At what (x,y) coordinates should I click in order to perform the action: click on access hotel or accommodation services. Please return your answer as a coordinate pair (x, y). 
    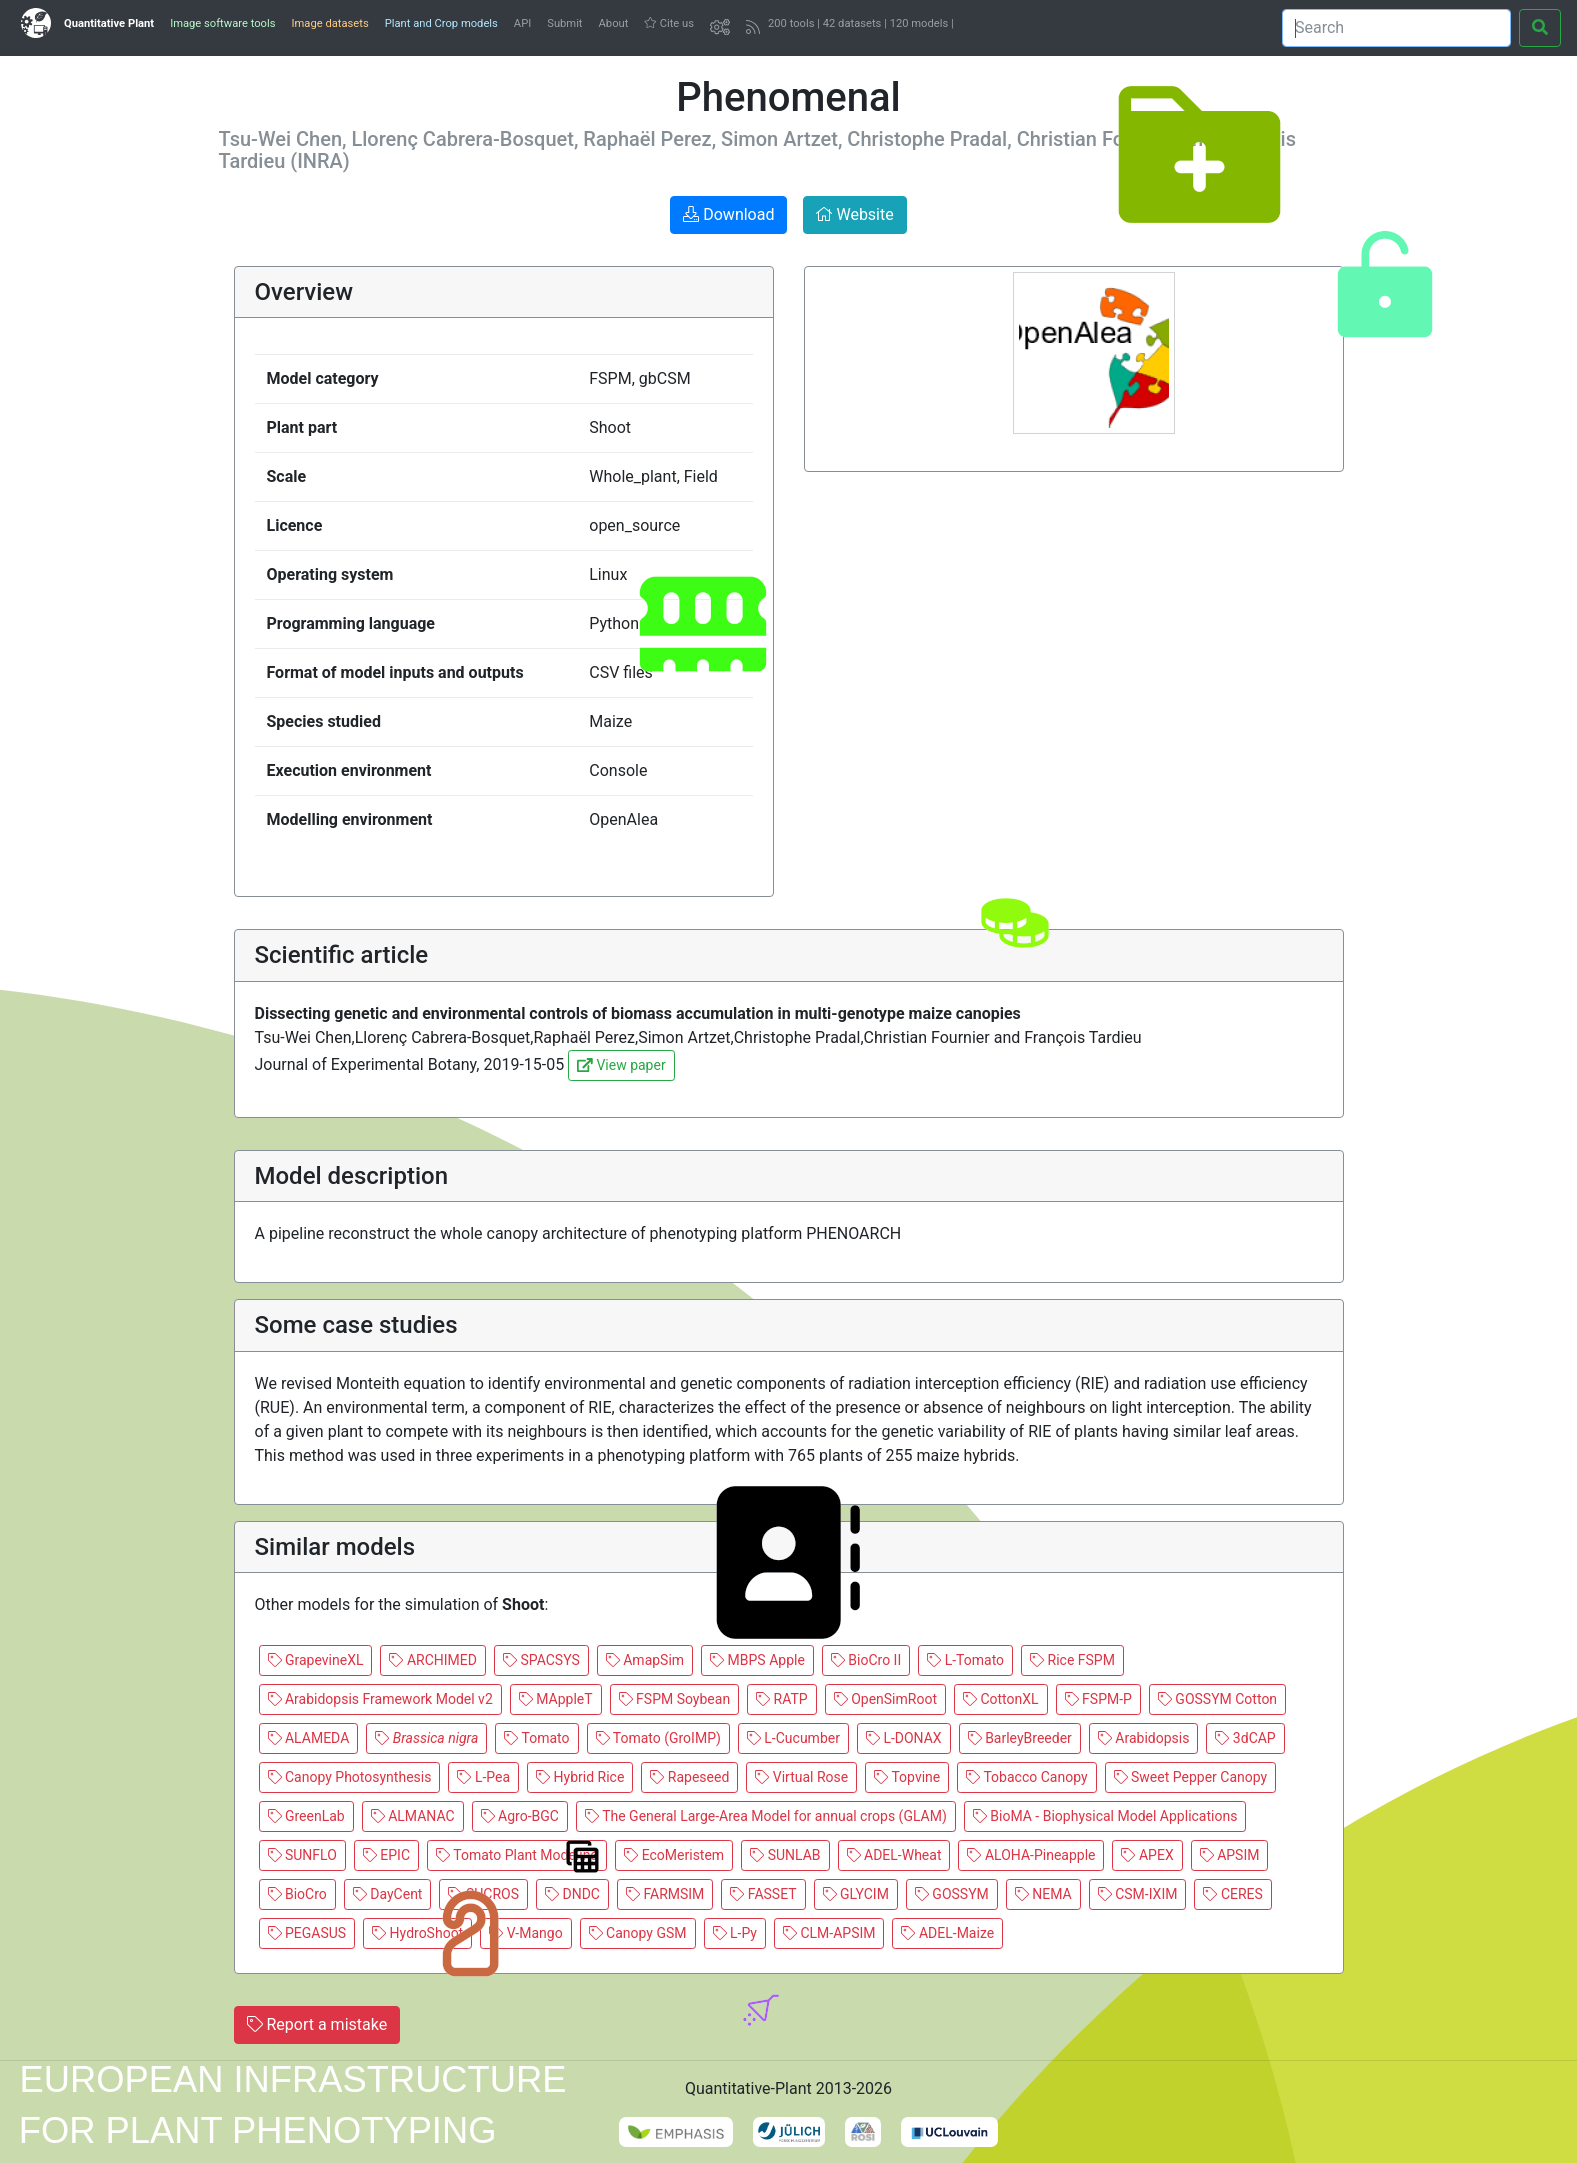
    Looking at the image, I should click on (468, 1933).